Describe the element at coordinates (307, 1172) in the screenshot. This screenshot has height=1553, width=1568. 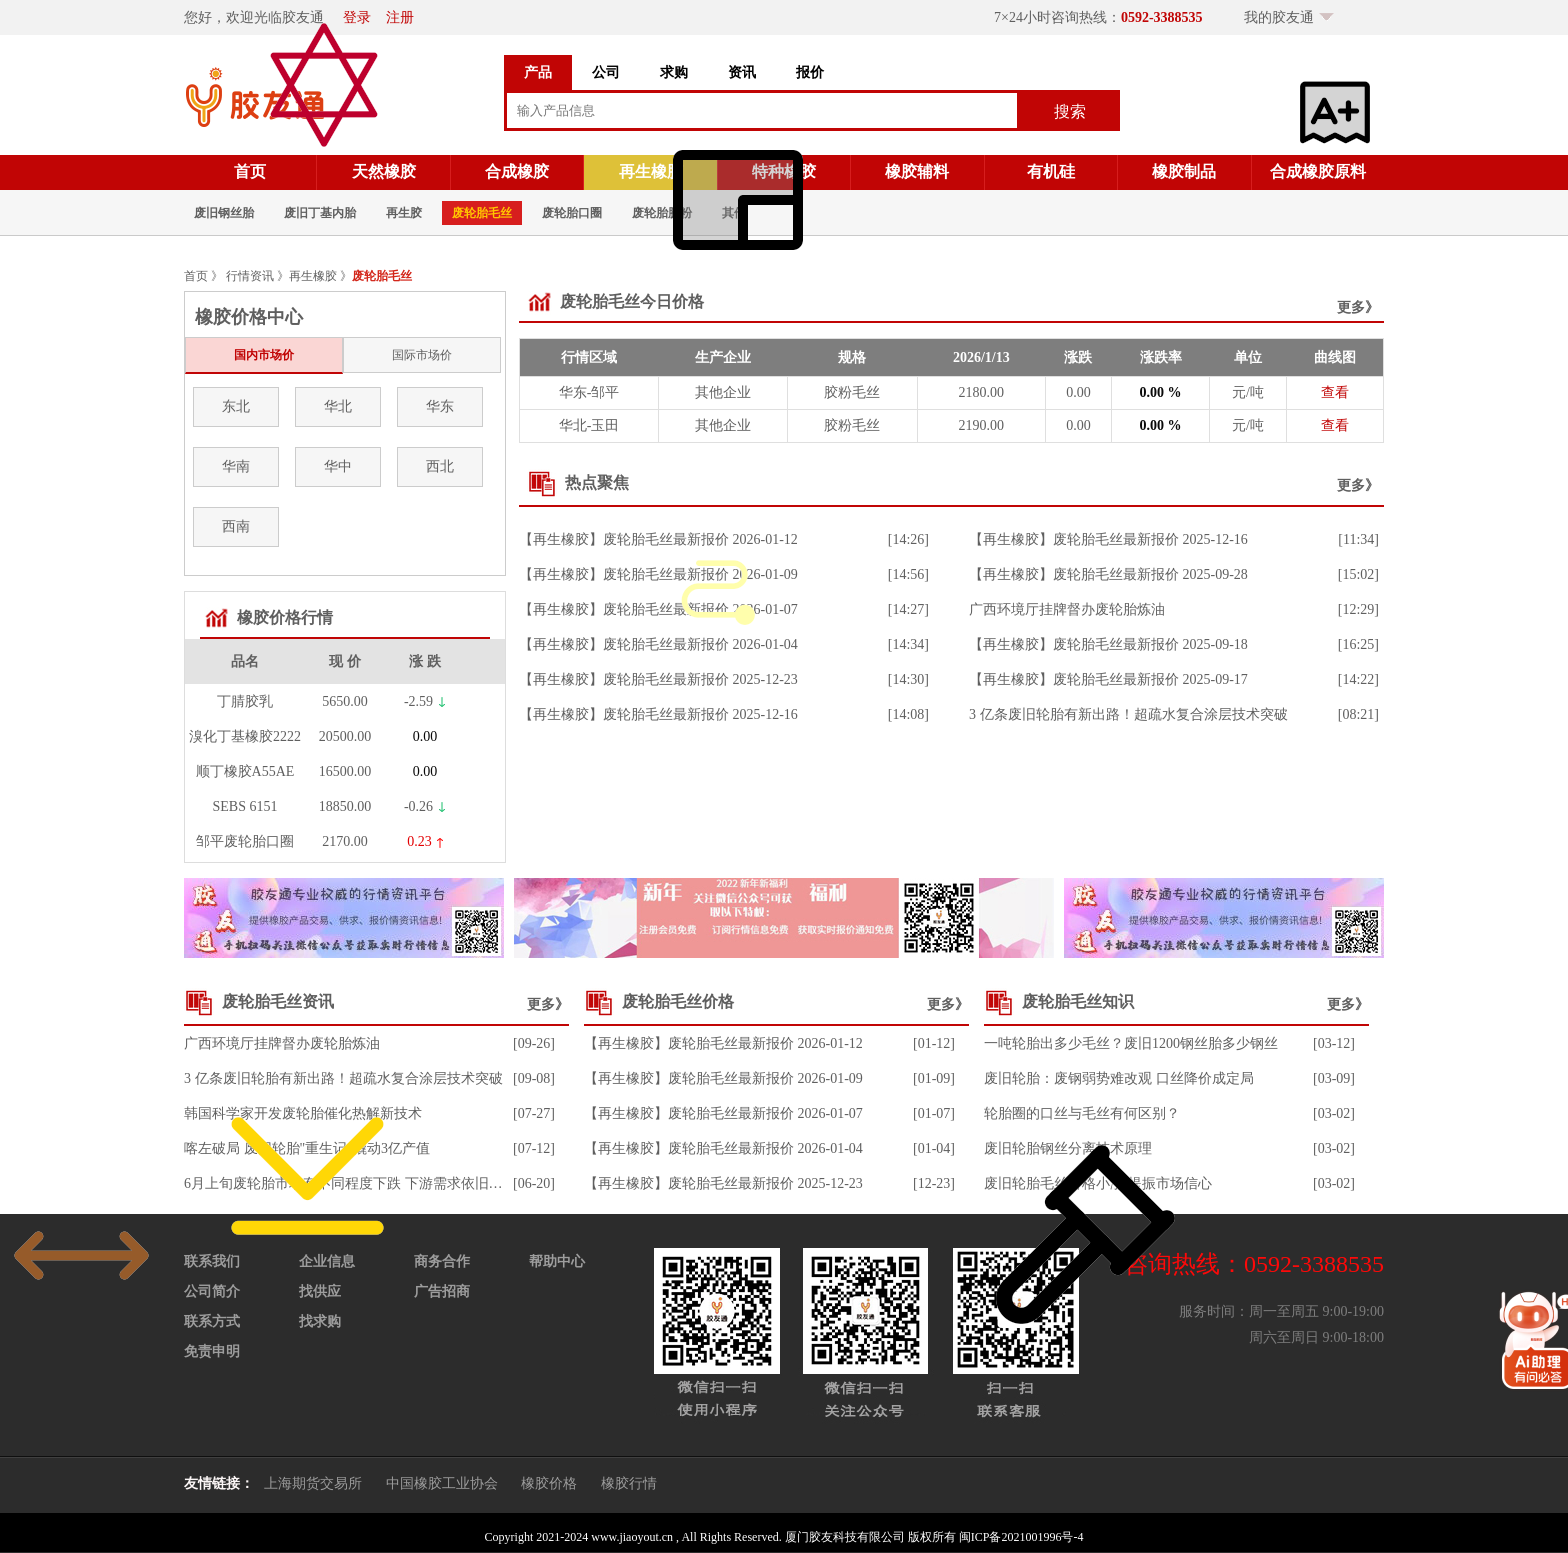
I see `scroll to bottom of page or content` at that location.